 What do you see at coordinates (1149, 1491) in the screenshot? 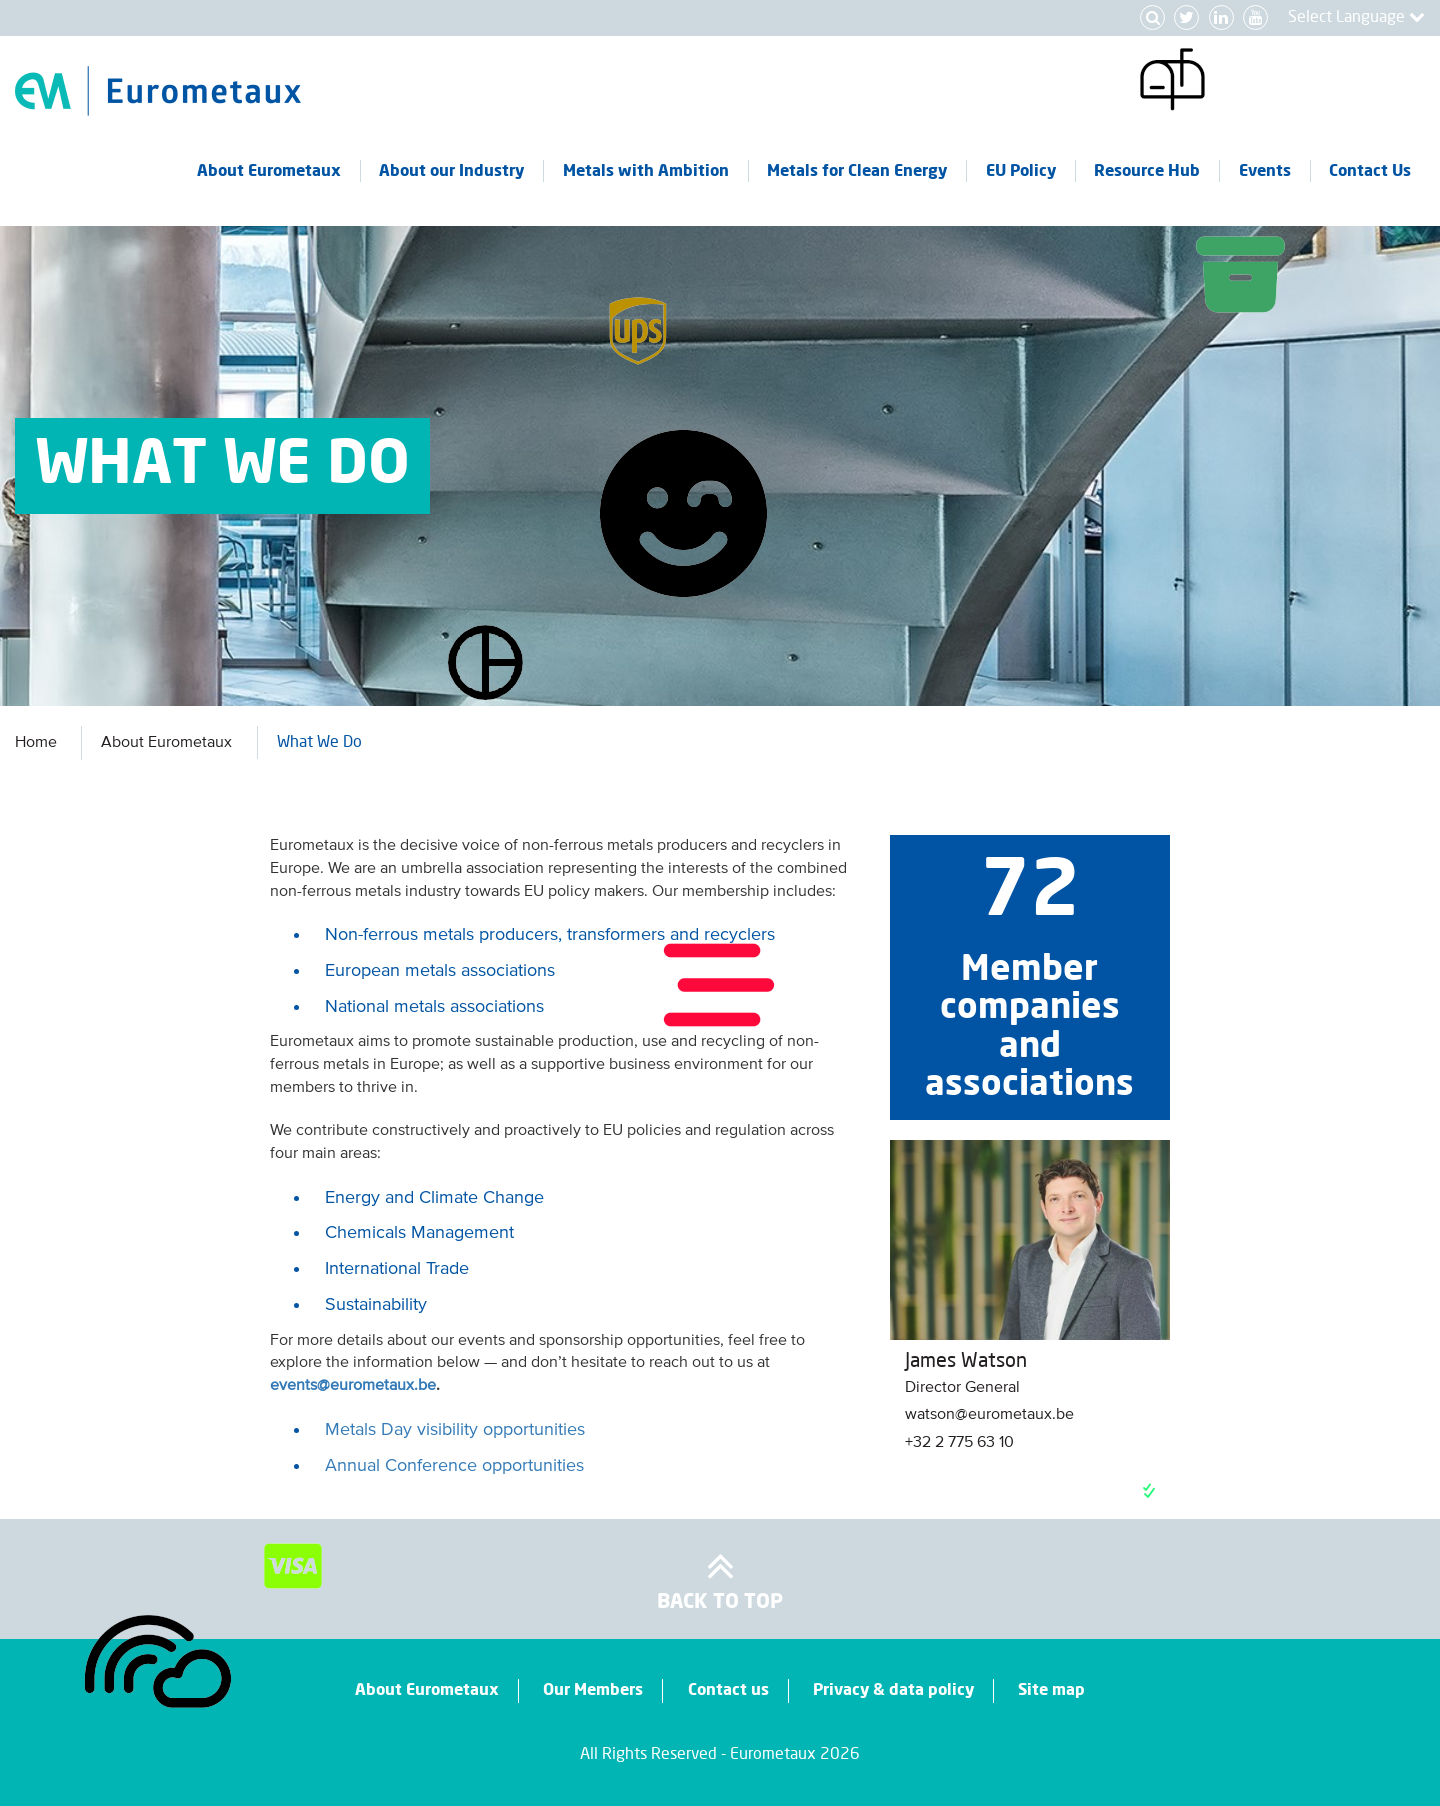
I see `indicates message has been read` at bounding box center [1149, 1491].